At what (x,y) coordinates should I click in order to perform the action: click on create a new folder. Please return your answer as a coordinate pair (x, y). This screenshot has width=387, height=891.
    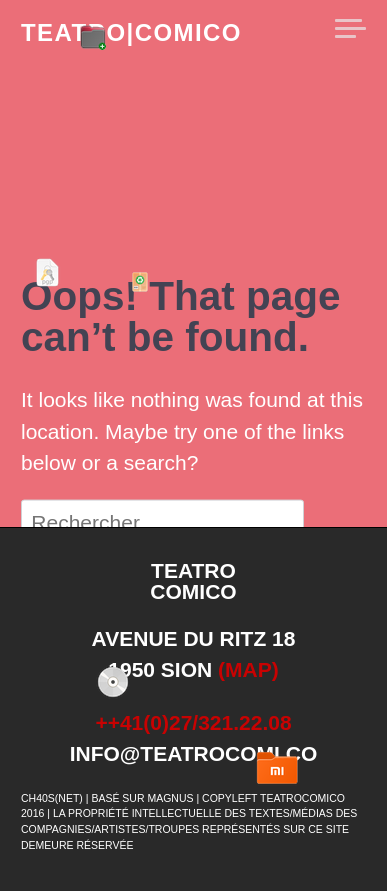
    Looking at the image, I should click on (93, 37).